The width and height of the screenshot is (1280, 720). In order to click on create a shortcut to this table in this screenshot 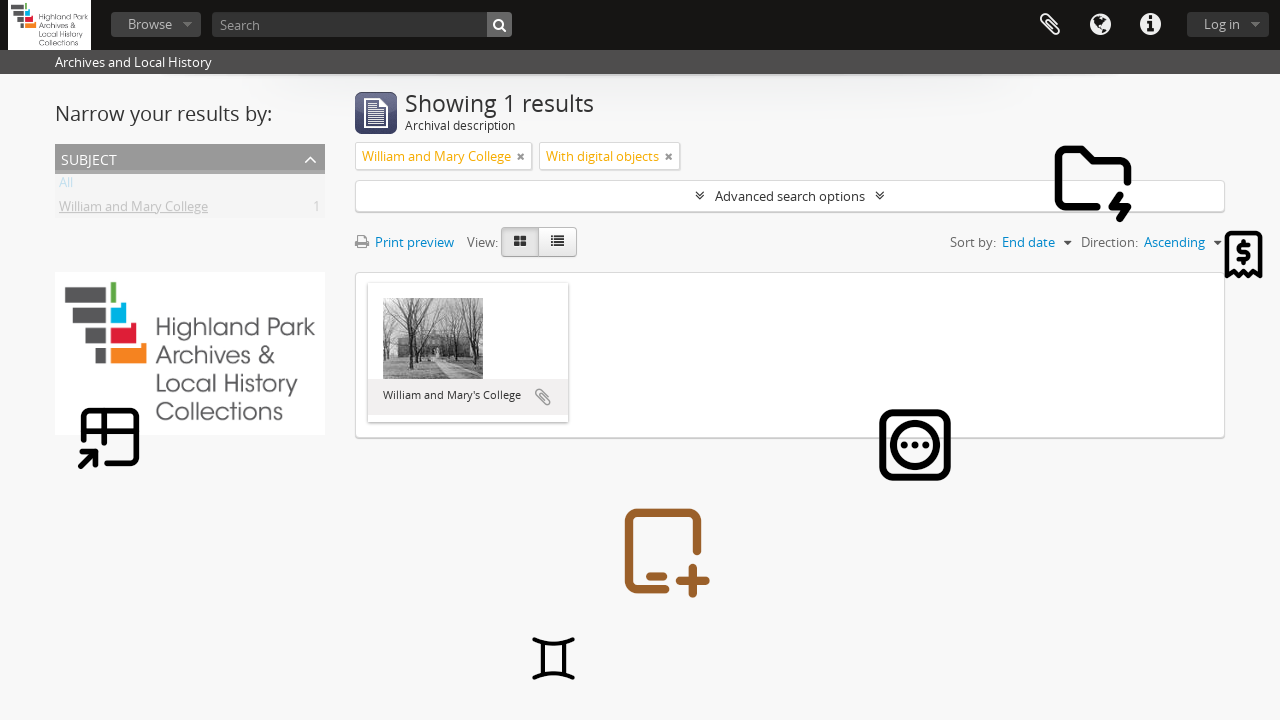, I will do `click(110, 437)`.